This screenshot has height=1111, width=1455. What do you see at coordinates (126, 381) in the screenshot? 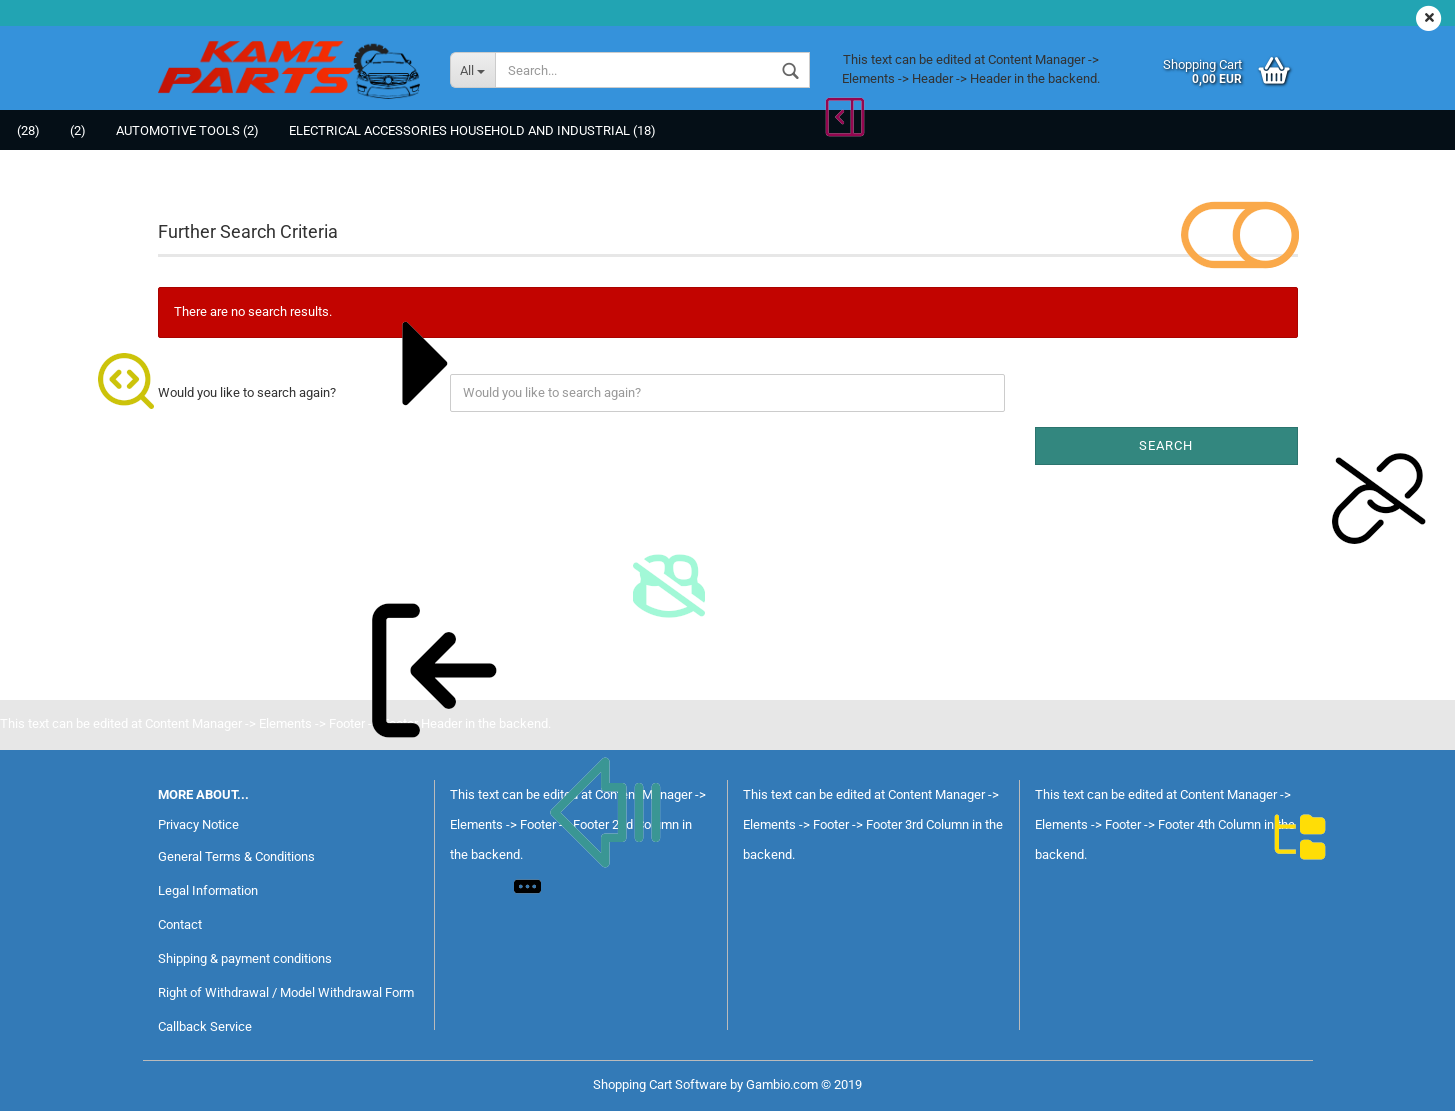
I see `scan or search through code` at bounding box center [126, 381].